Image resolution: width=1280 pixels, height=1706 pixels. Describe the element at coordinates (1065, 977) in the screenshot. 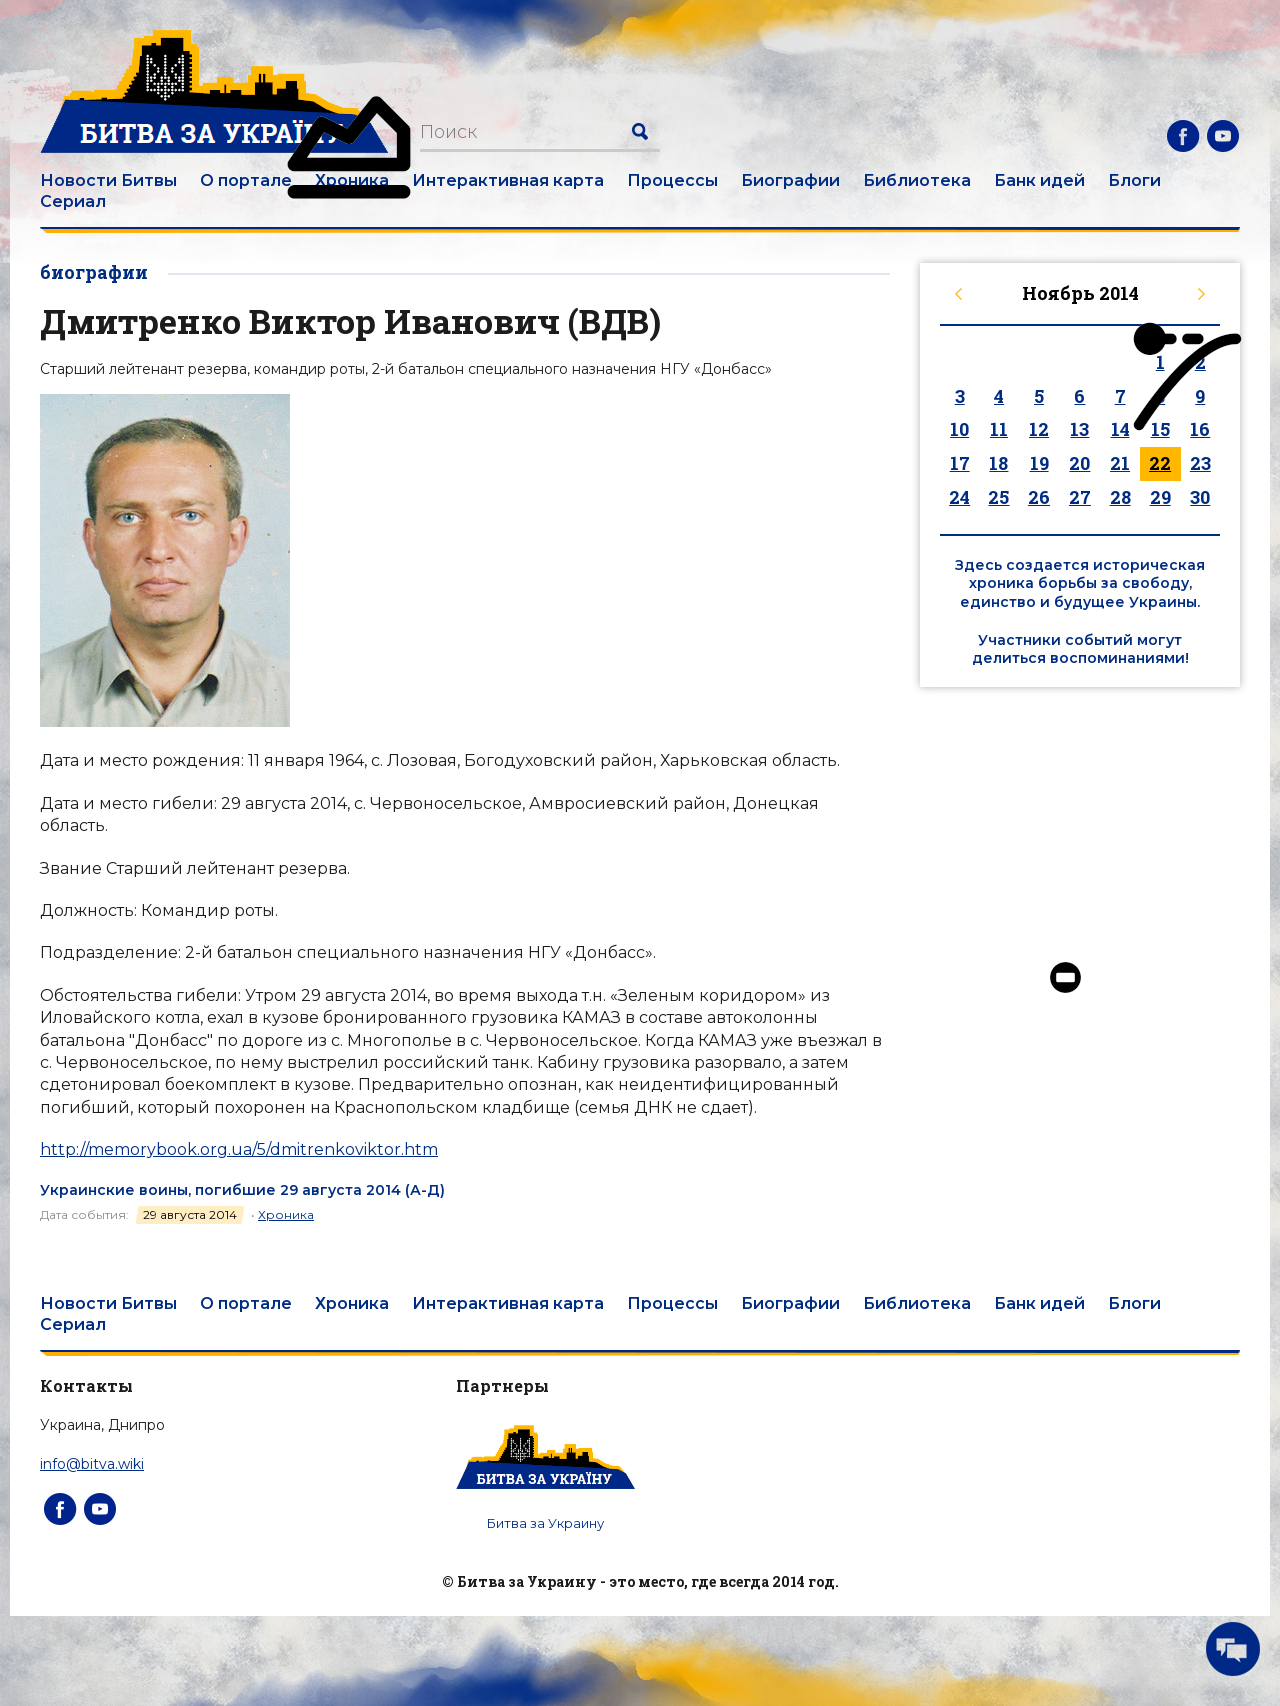

I see `indicates an error or blocked state` at that location.